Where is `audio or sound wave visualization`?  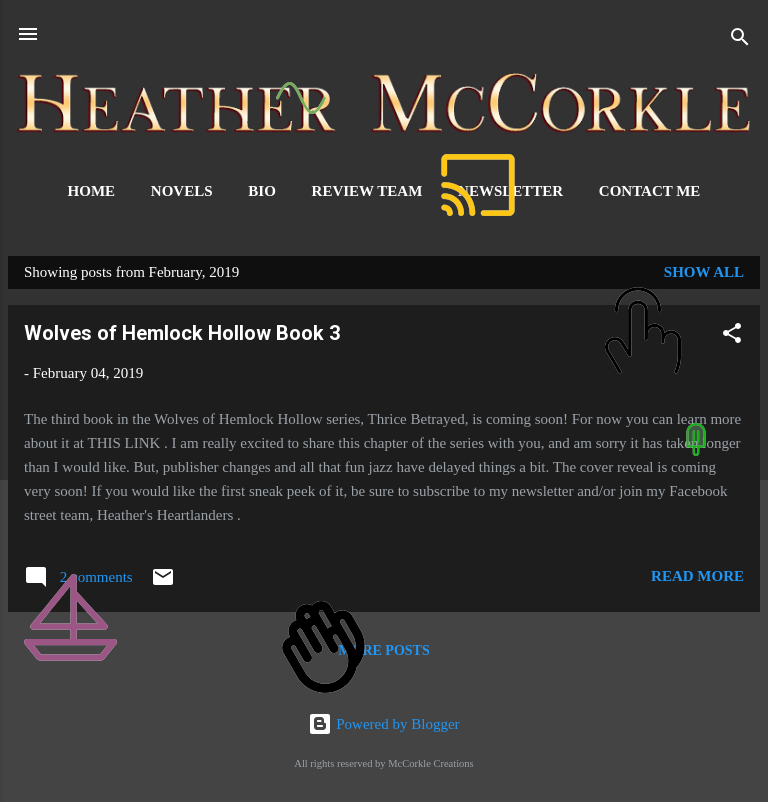 audio or sound wave visualization is located at coordinates (301, 98).